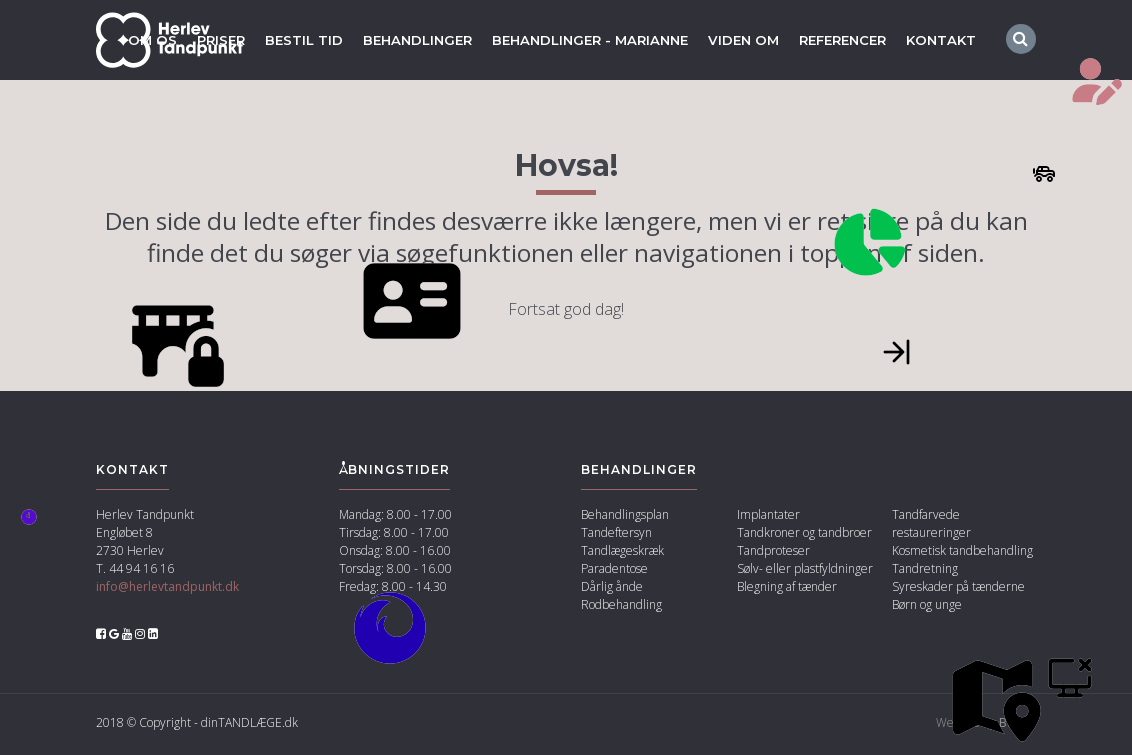 This screenshot has width=1132, height=755. Describe the element at coordinates (390, 628) in the screenshot. I see `open Firefox browser` at that location.